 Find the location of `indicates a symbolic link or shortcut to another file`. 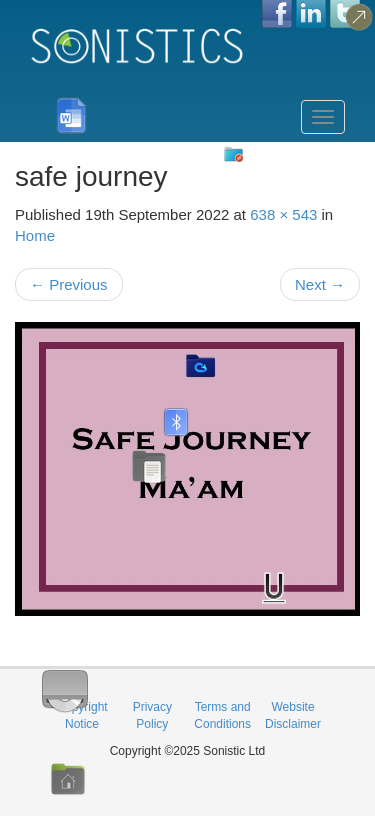

indicates a symbolic link or shortcut to another file is located at coordinates (359, 17).